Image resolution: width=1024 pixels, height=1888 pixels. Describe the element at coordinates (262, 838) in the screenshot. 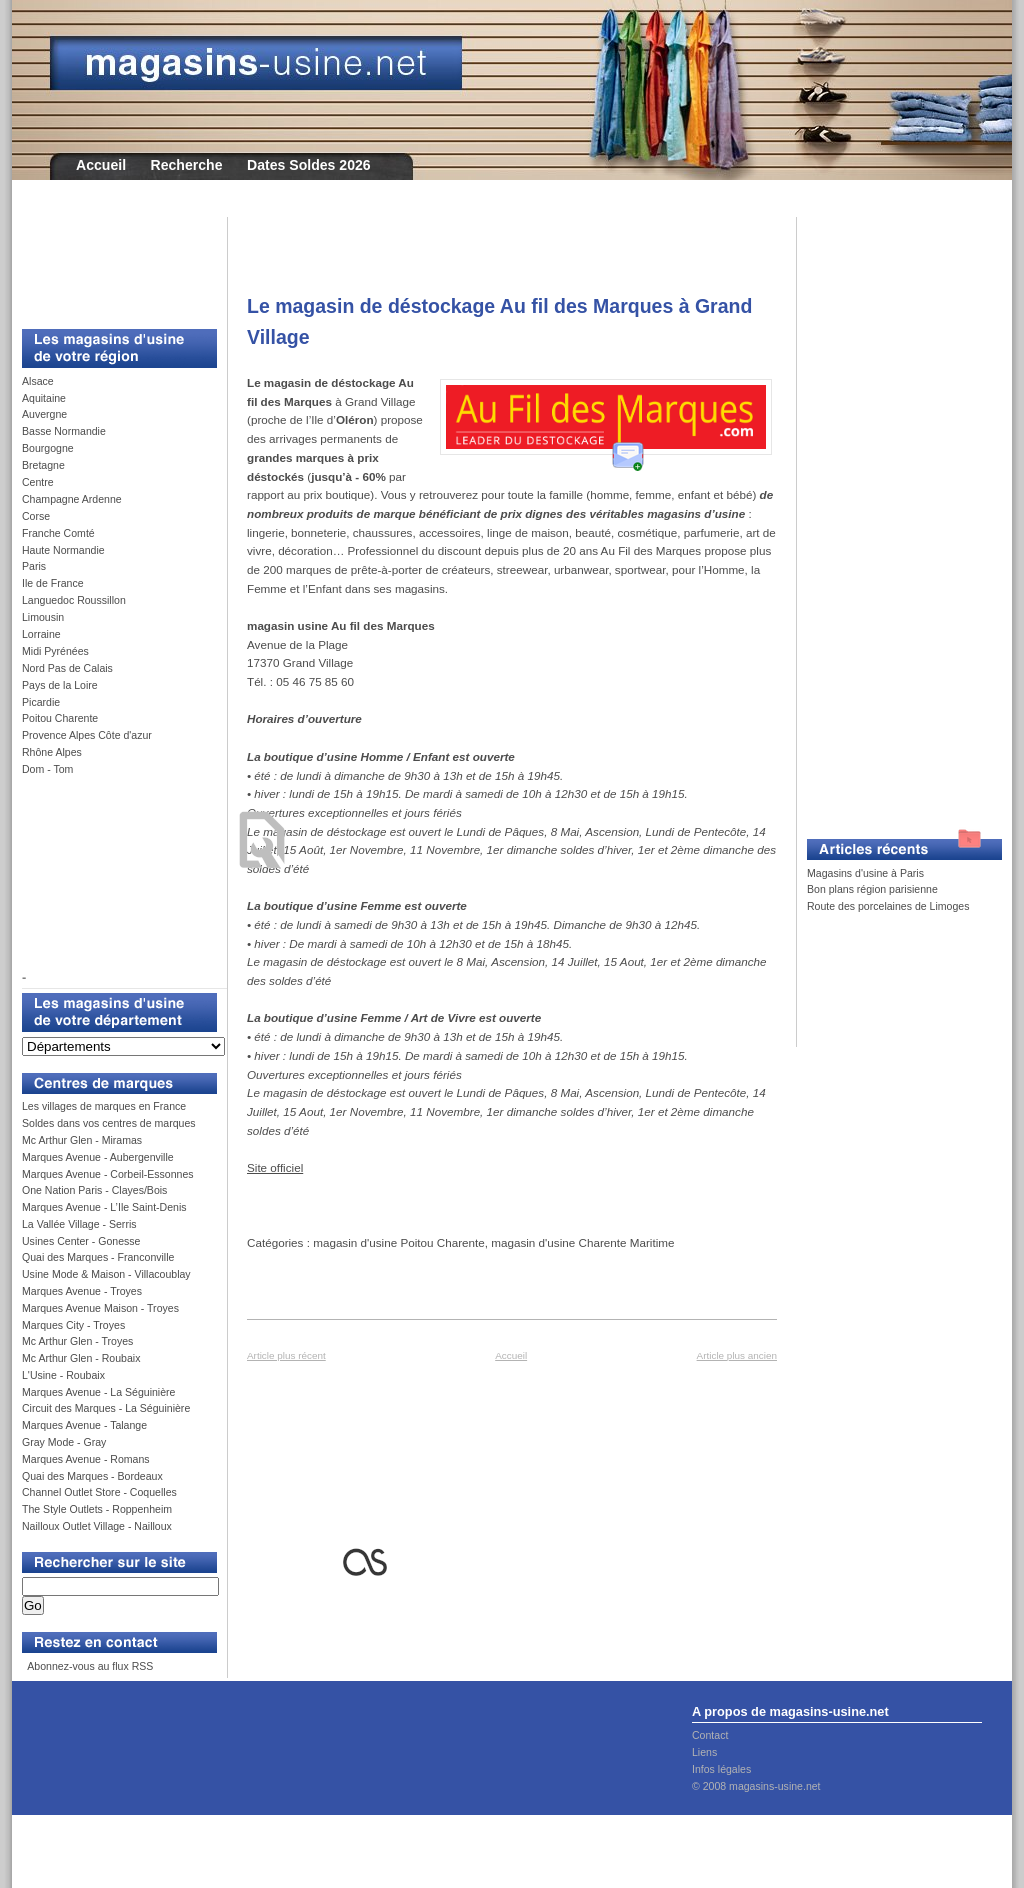

I see `view or edit document properties` at that location.